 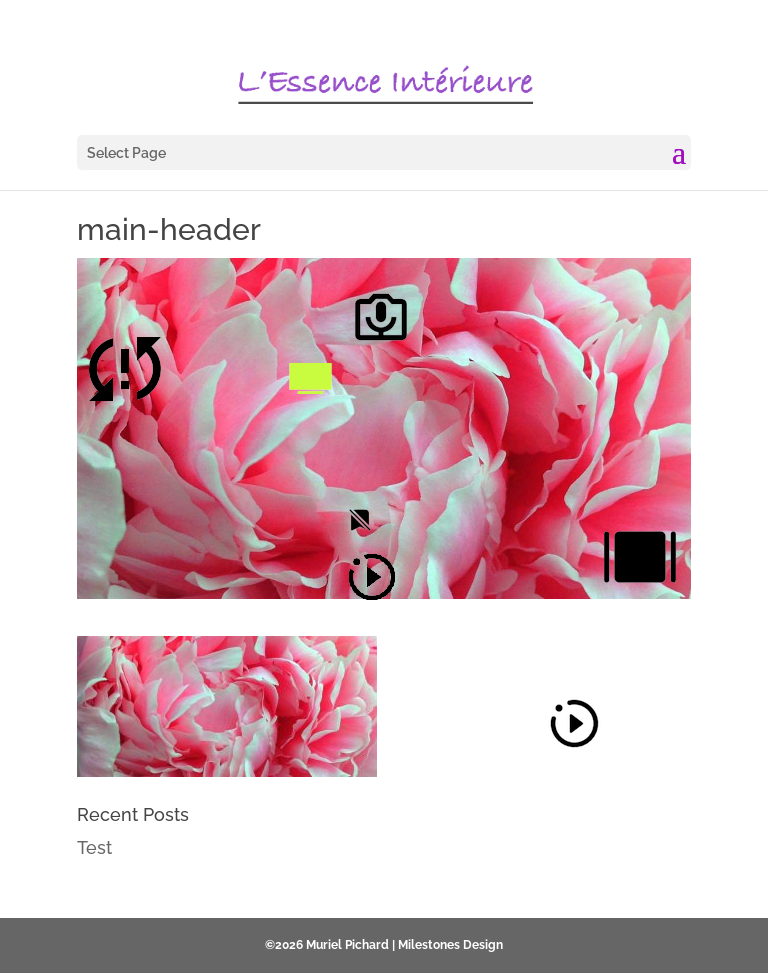 What do you see at coordinates (381, 317) in the screenshot?
I see `manage camera and microphone permissions` at bounding box center [381, 317].